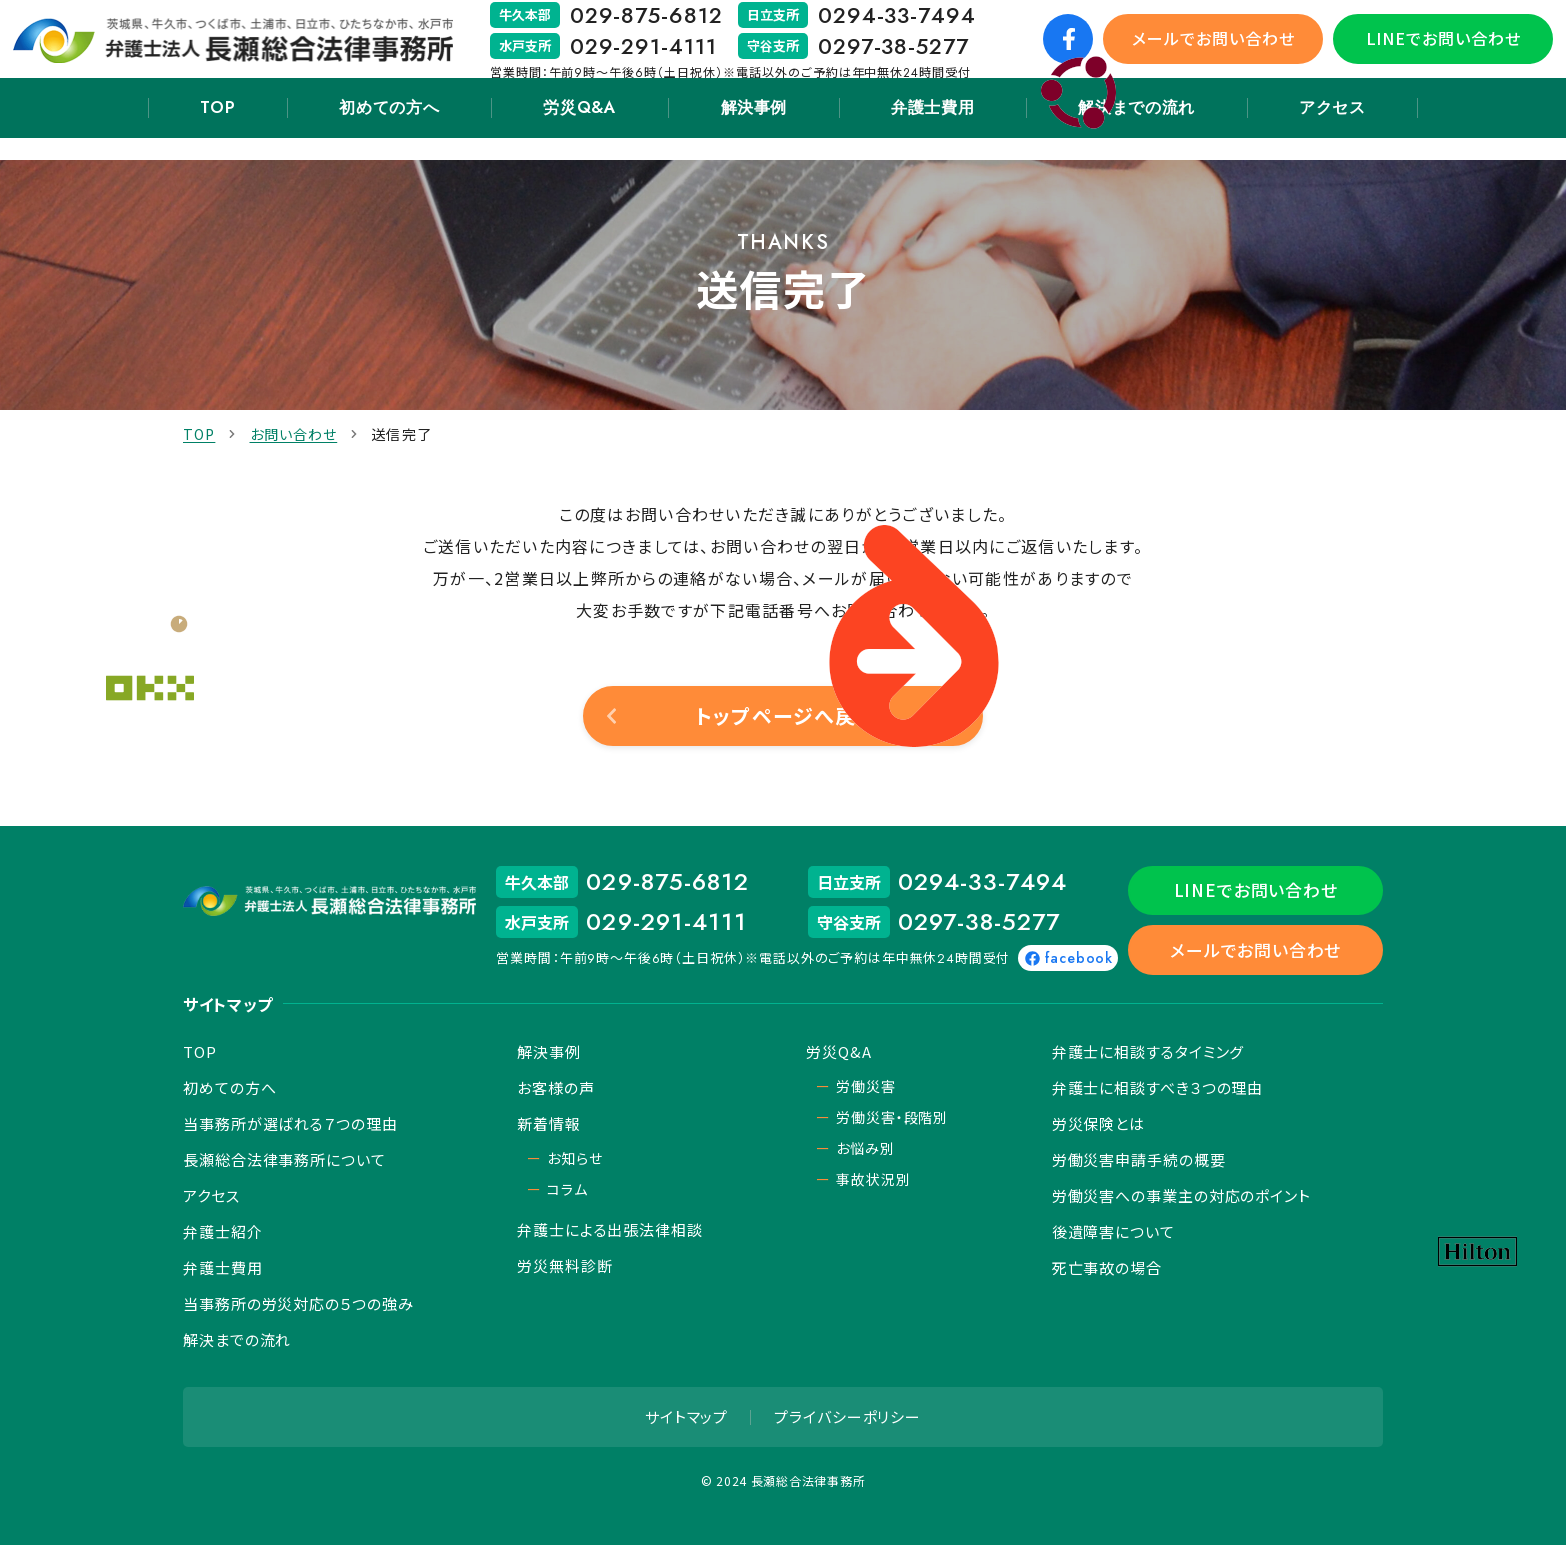  What do you see at coordinates (179, 624) in the screenshot?
I see `indicates progress at early stage or first step` at bounding box center [179, 624].